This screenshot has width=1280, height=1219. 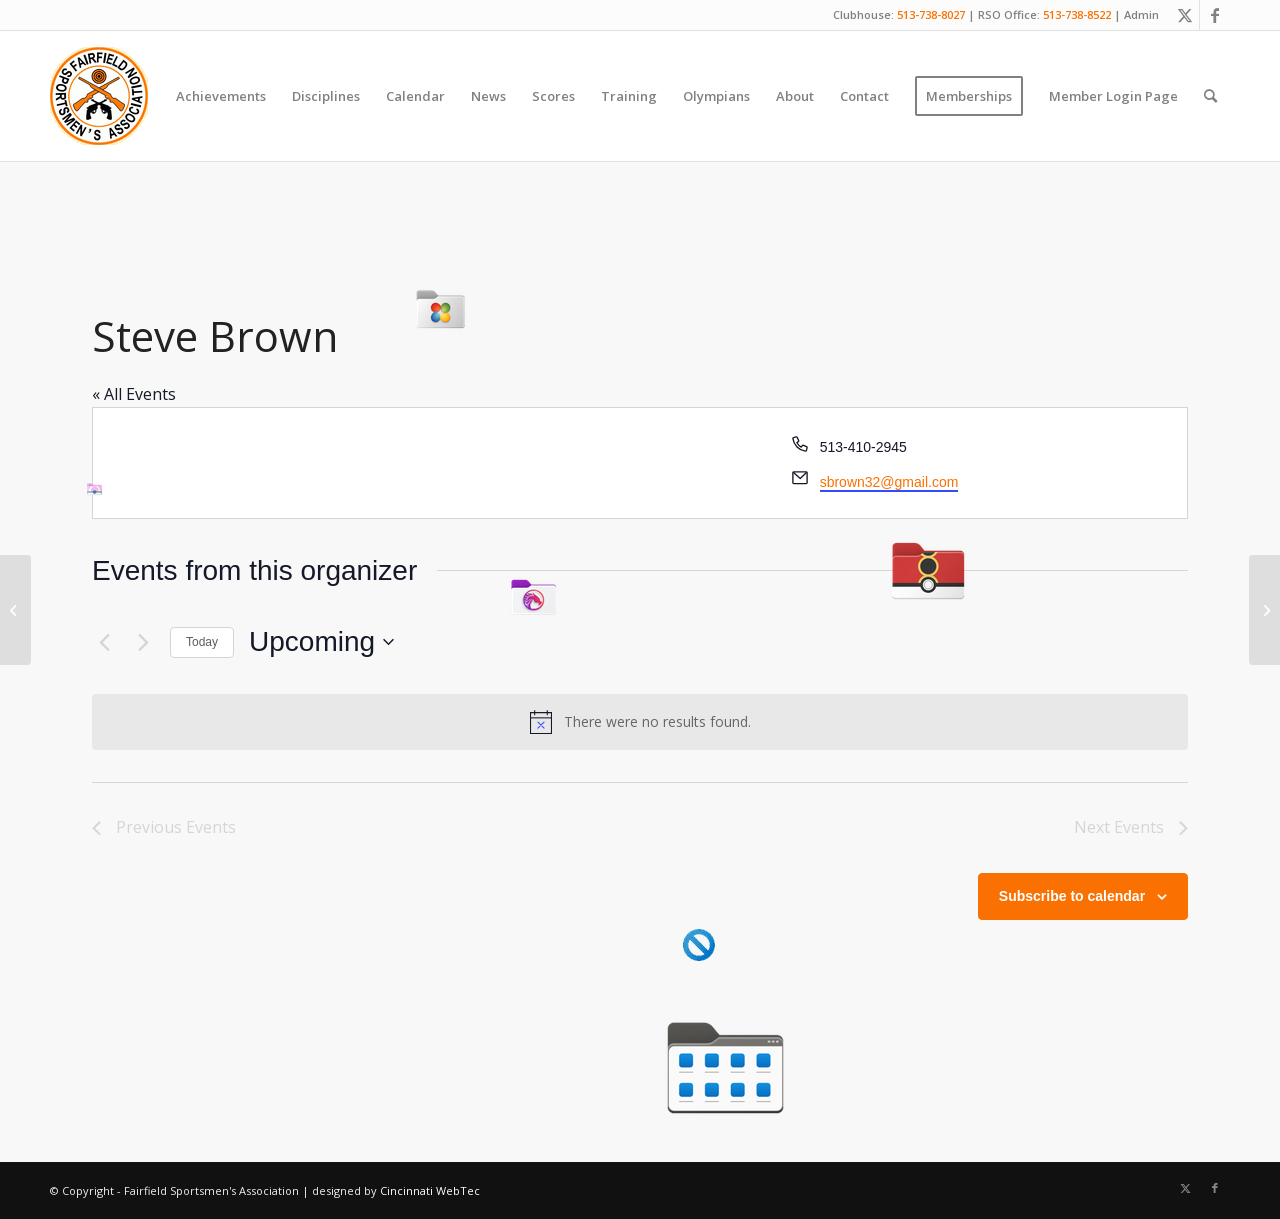 What do you see at coordinates (440, 310) in the screenshot?
I see `open the Eleven Forum community folder` at bounding box center [440, 310].